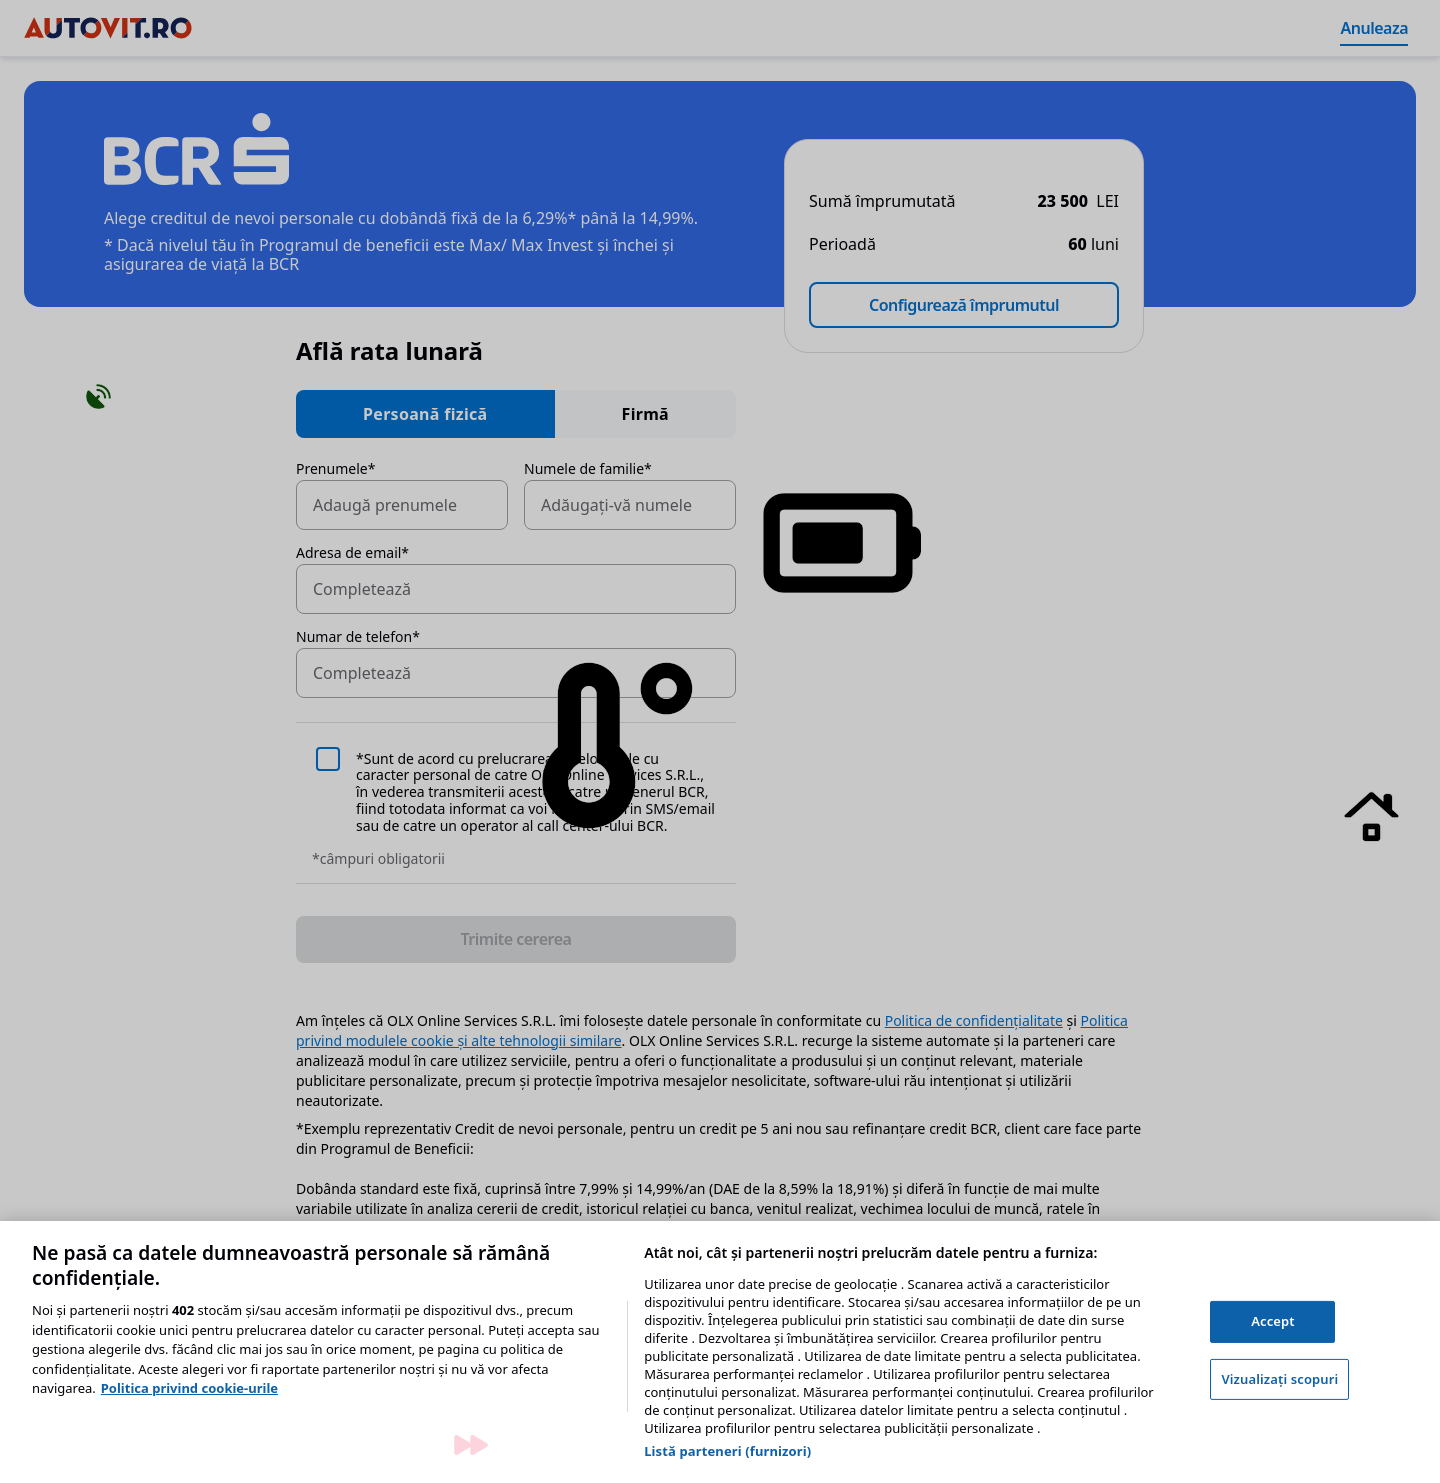 This screenshot has width=1440, height=1483. I want to click on indicates high temperature reading, so click(609, 745).